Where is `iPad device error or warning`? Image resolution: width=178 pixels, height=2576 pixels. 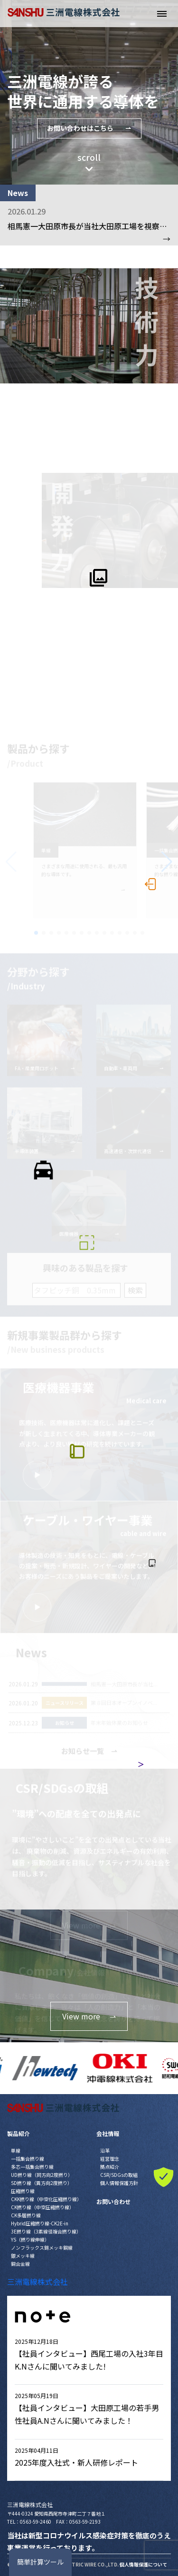 iPad device error or warning is located at coordinates (152, 1563).